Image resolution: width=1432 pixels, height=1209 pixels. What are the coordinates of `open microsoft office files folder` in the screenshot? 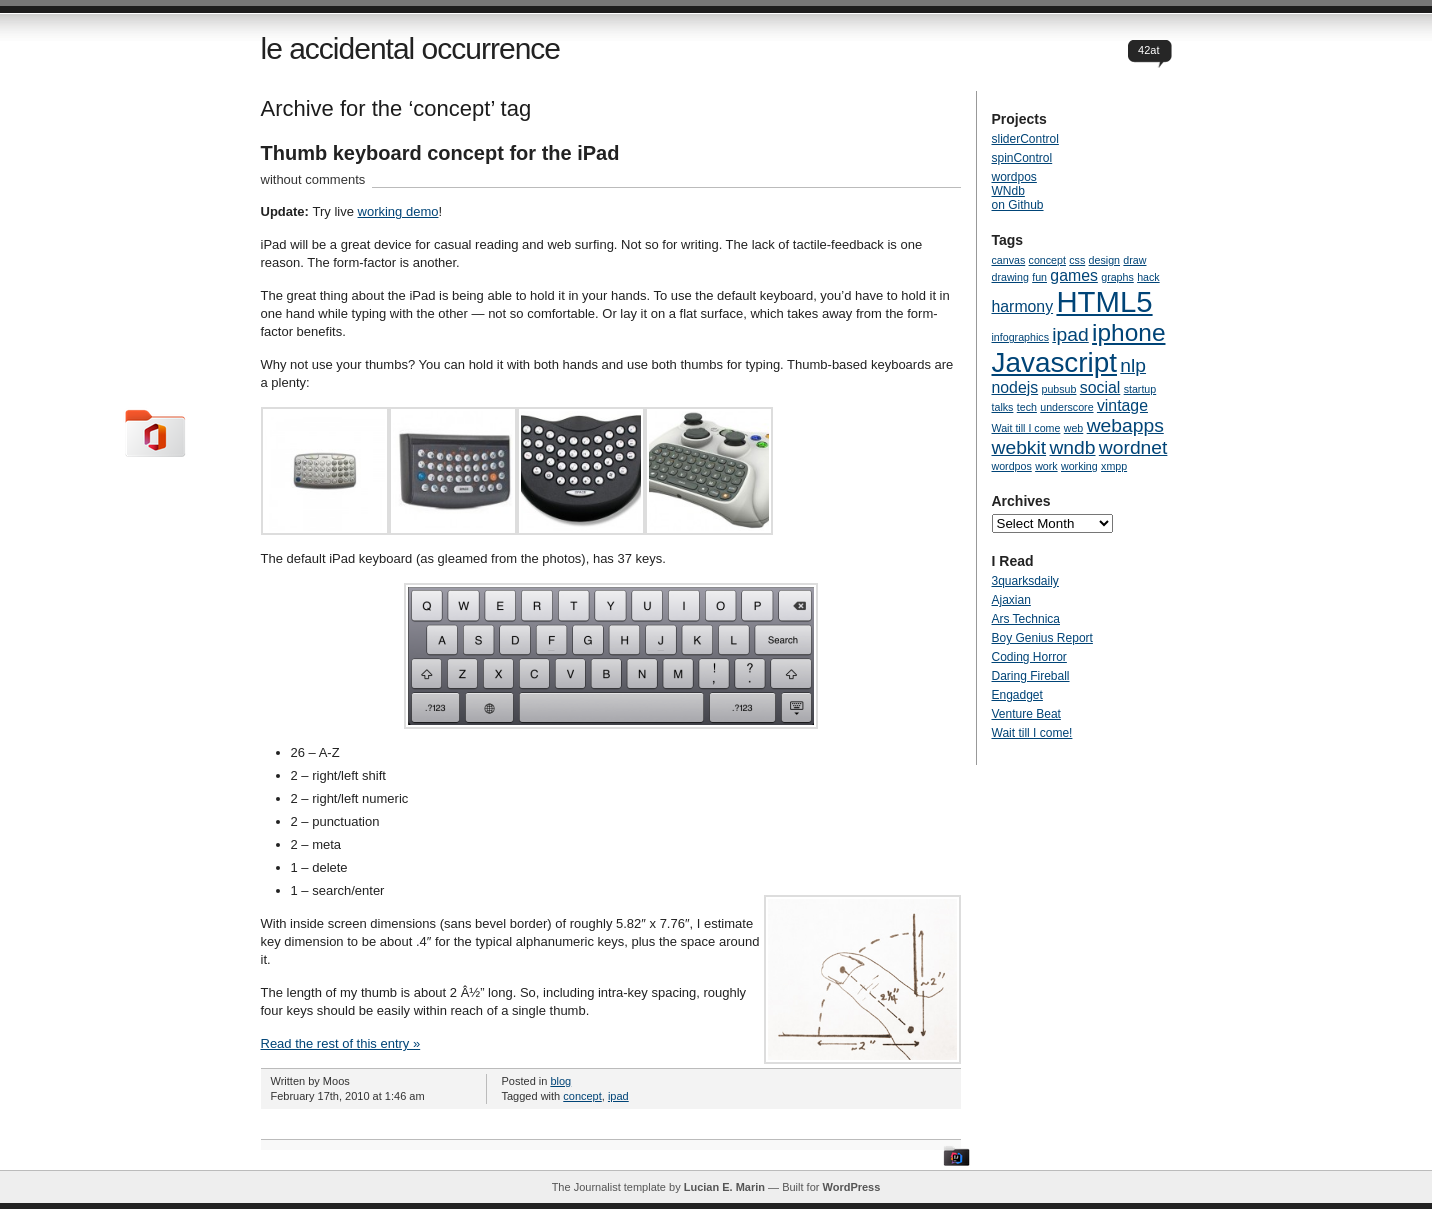 It's located at (155, 435).